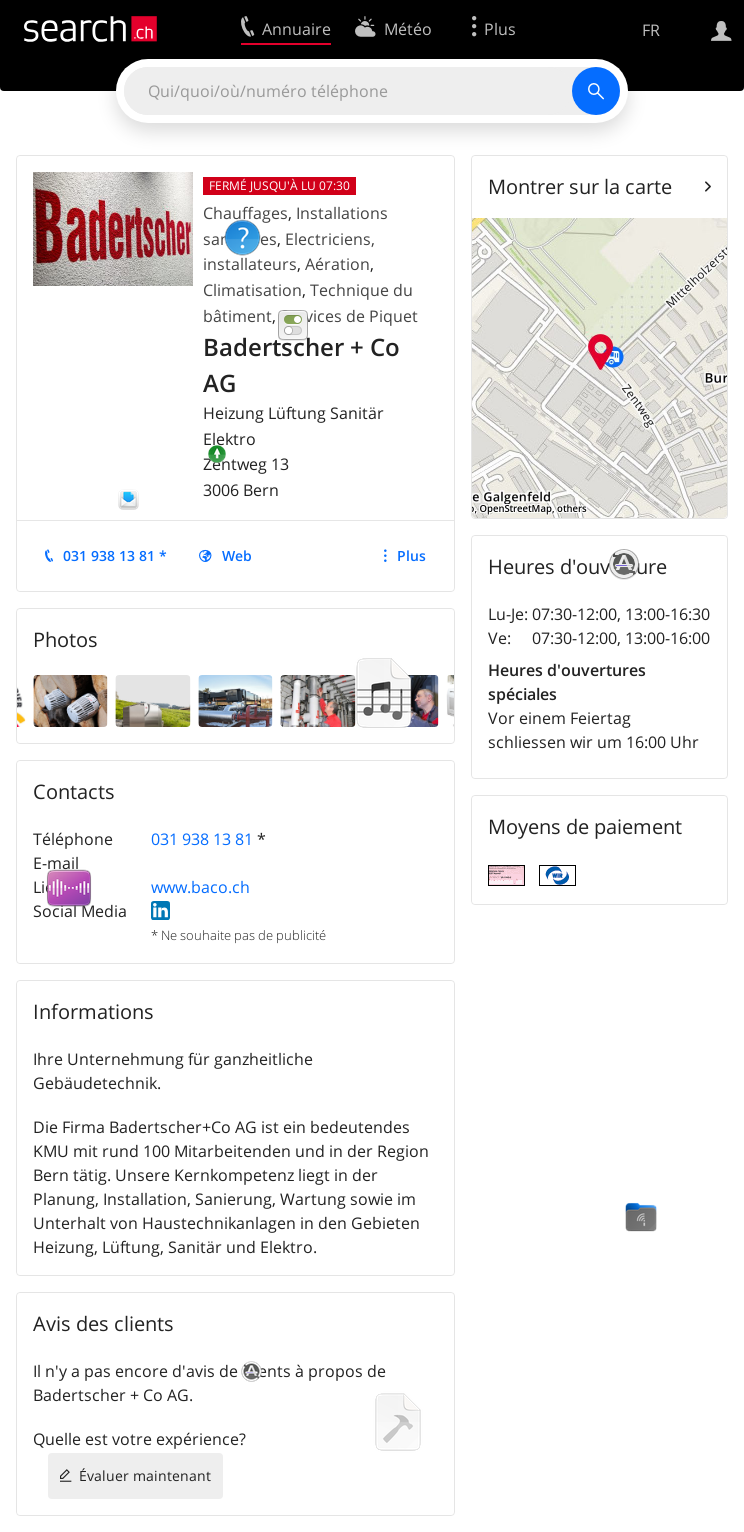 Image resolution: width=744 pixels, height=1532 pixels. Describe the element at coordinates (251, 1371) in the screenshot. I see `check for system software updates` at that location.